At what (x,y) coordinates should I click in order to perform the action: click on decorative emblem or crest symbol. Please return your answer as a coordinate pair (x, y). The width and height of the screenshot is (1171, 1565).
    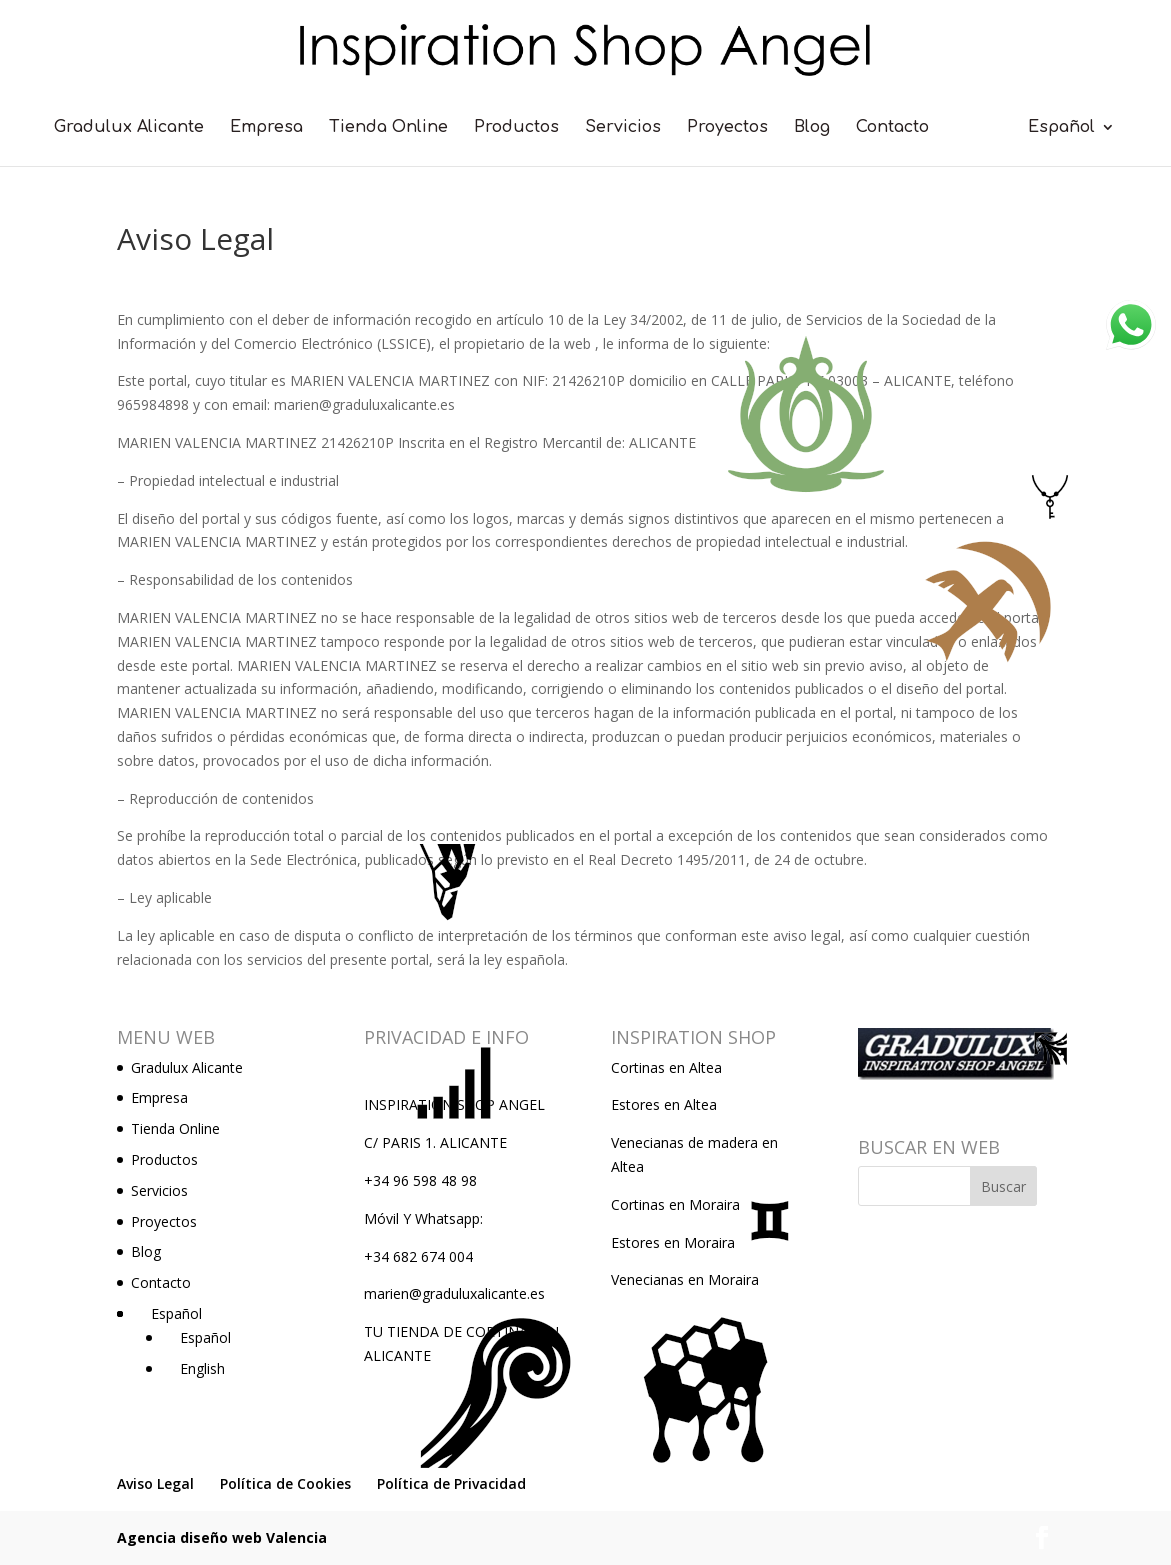
    Looking at the image, I should click on (806, 414).